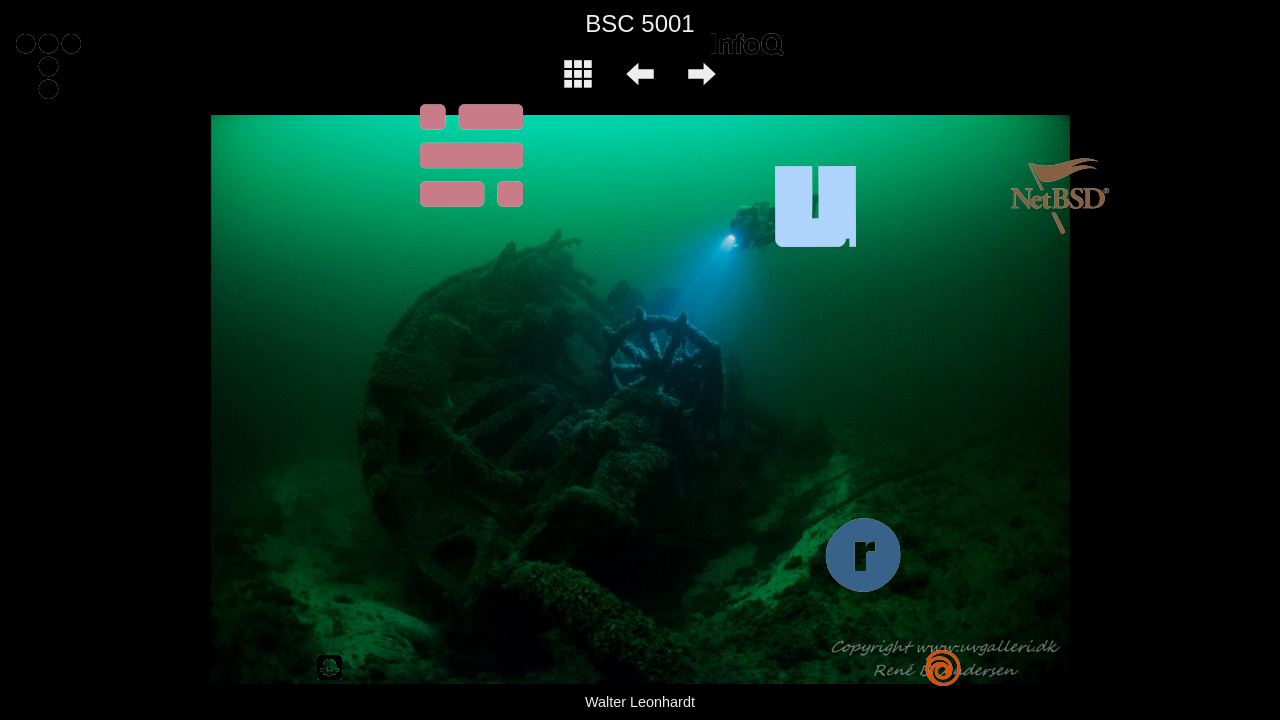  I want to click on open baserow database application, so click(471, 155).